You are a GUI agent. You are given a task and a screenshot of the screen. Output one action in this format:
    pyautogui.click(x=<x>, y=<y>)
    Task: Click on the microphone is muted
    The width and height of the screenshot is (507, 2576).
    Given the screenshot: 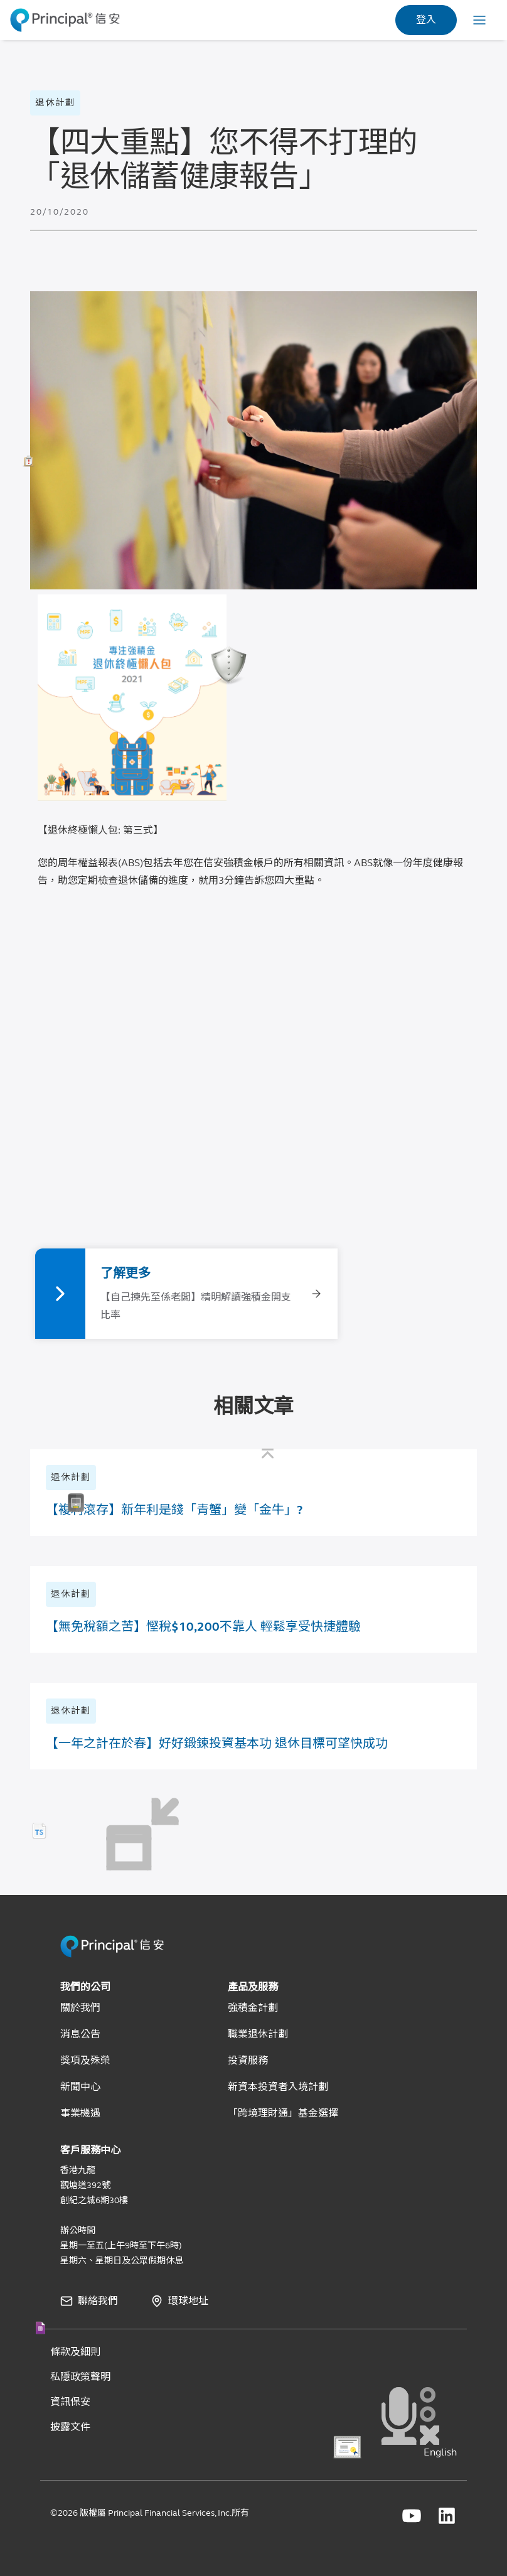 What is the action you would take?
    pyautogui.click(x=408, y=2414)
    